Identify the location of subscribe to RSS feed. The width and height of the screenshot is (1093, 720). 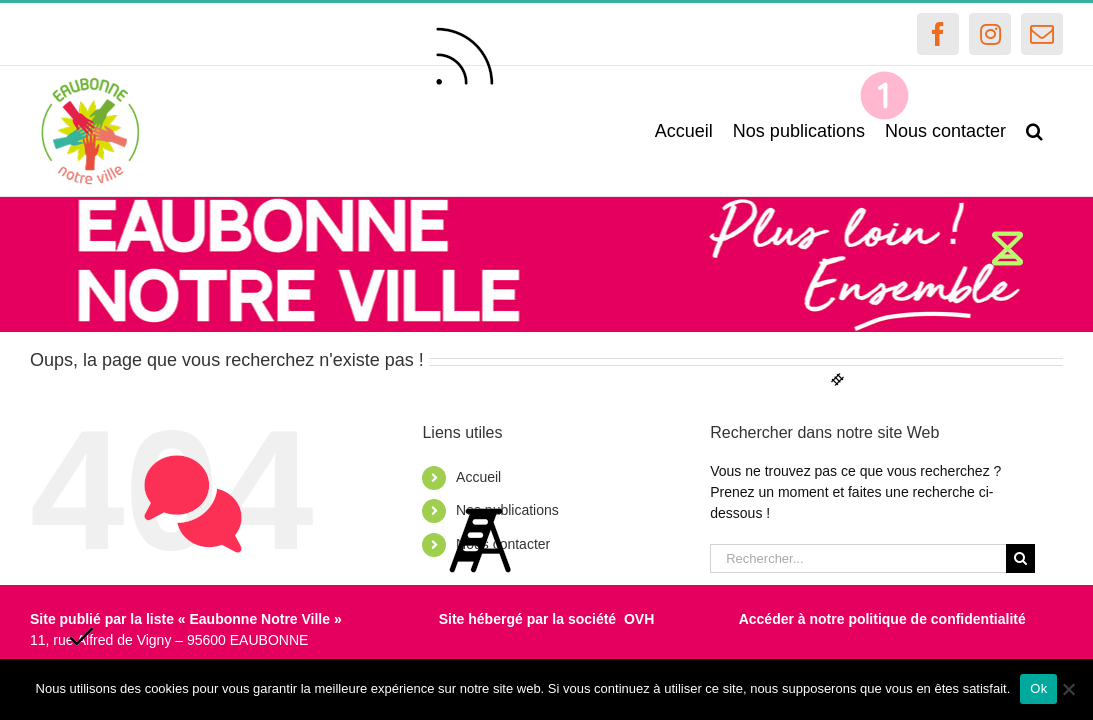
(460, 60).